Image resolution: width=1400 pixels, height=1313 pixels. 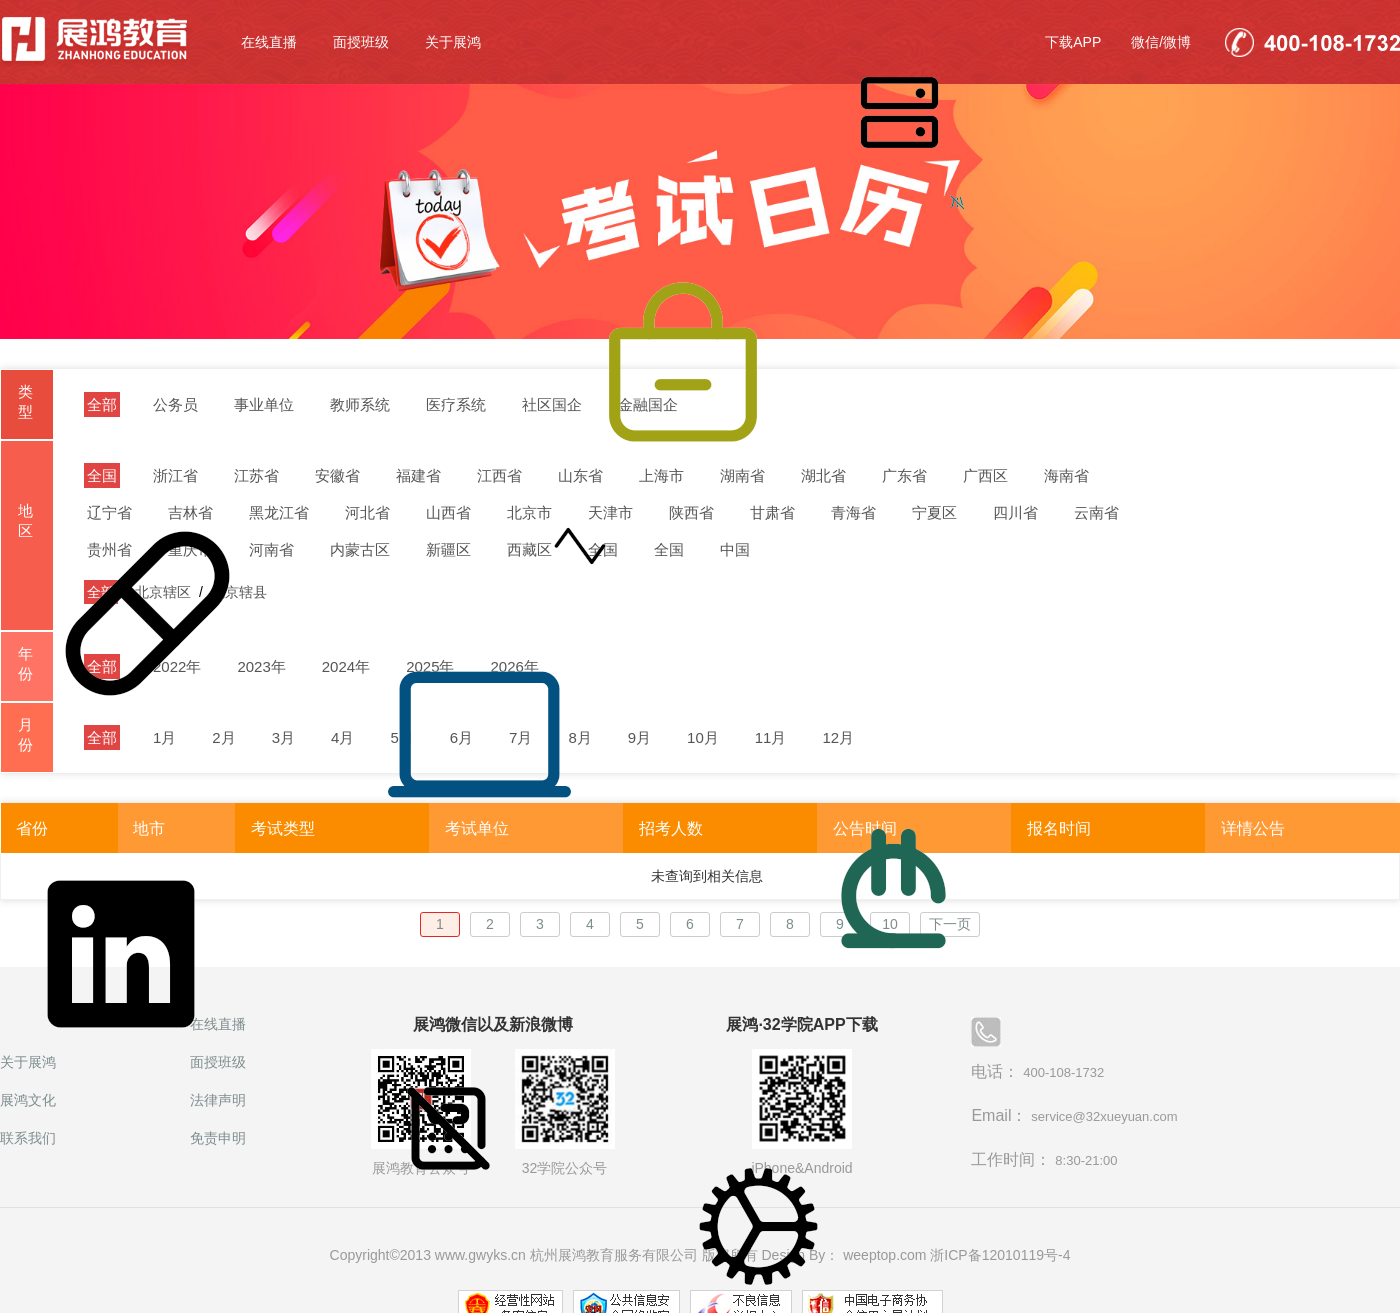 What do you see at coordinates (121, 954) in the screenshot?
I see `connect with LinkedIn` at bounding box center [121, 954].